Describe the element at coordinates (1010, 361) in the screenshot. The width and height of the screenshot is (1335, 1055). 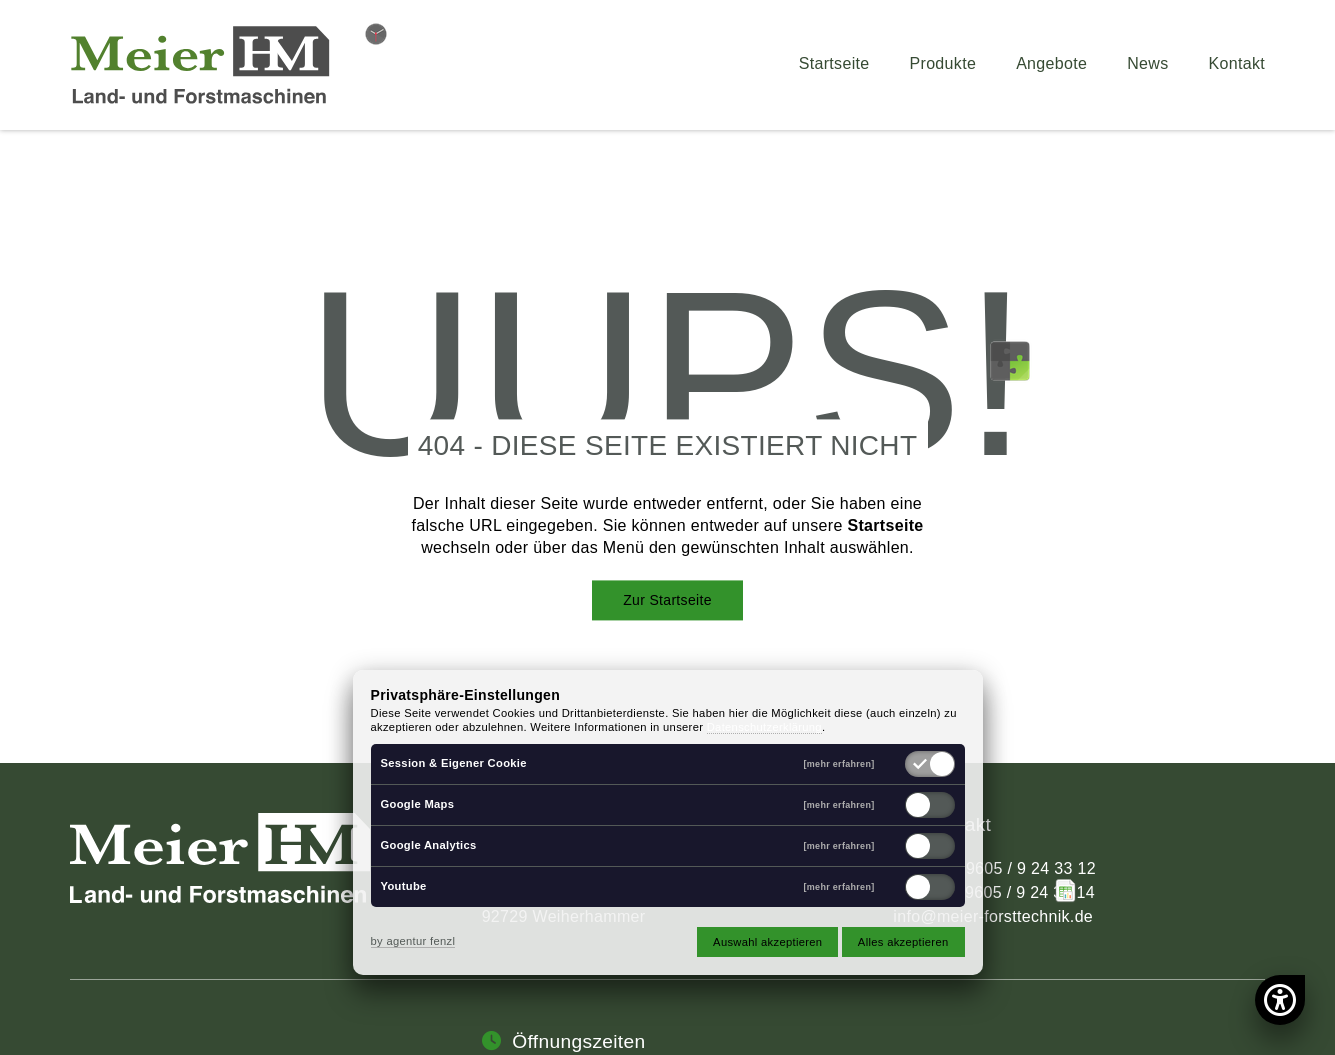
I see `open gnome shell extensions manager` at that location.